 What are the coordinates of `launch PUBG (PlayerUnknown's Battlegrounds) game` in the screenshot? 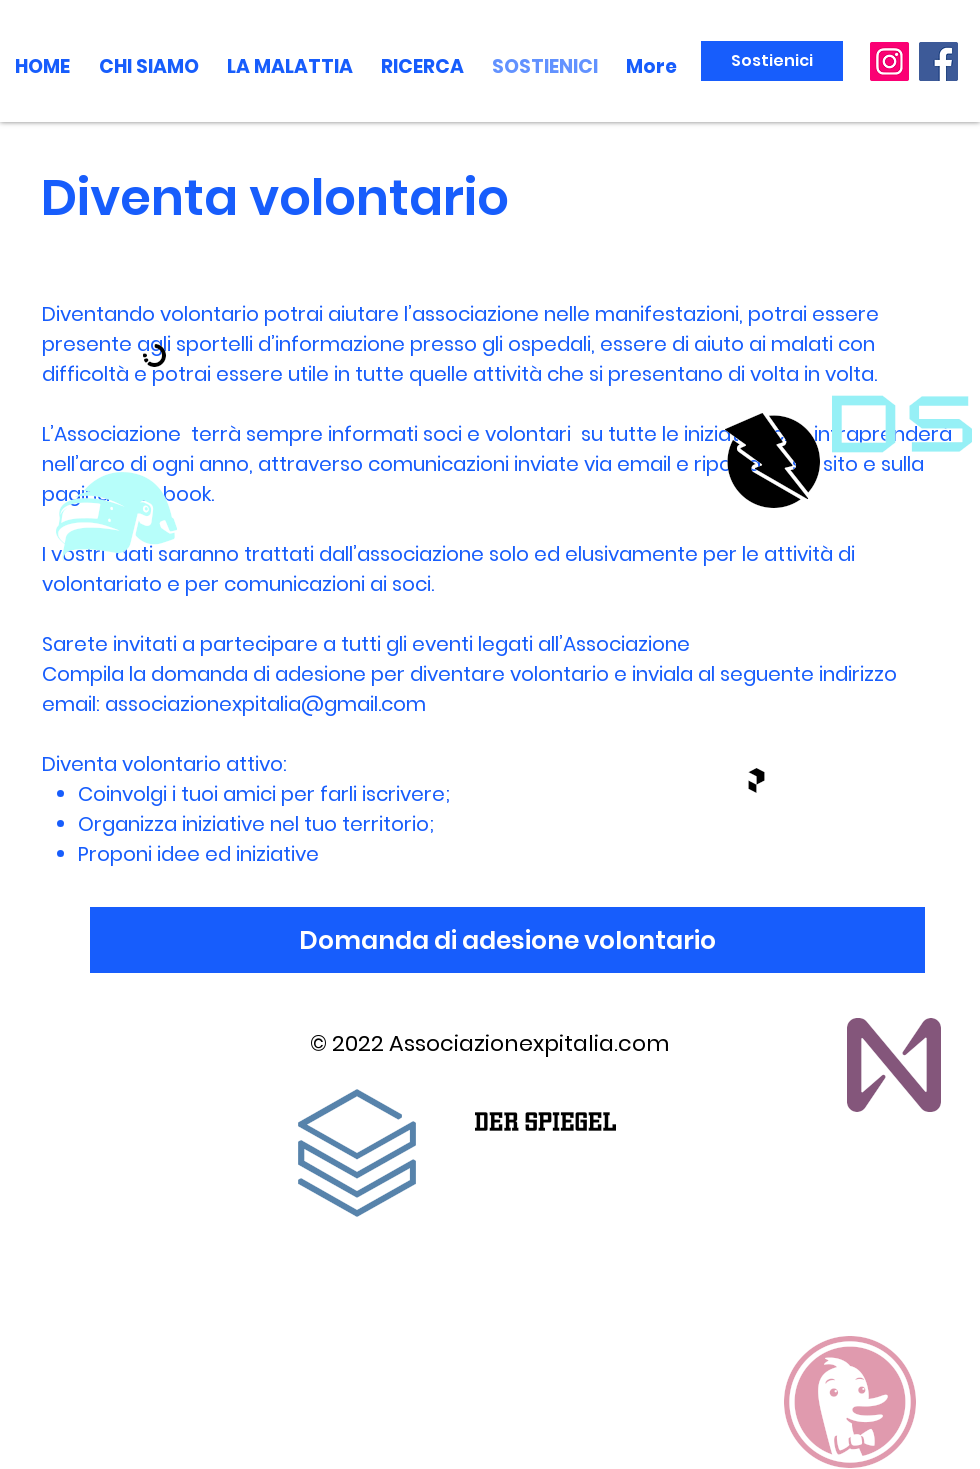 It's located at (116, 516).